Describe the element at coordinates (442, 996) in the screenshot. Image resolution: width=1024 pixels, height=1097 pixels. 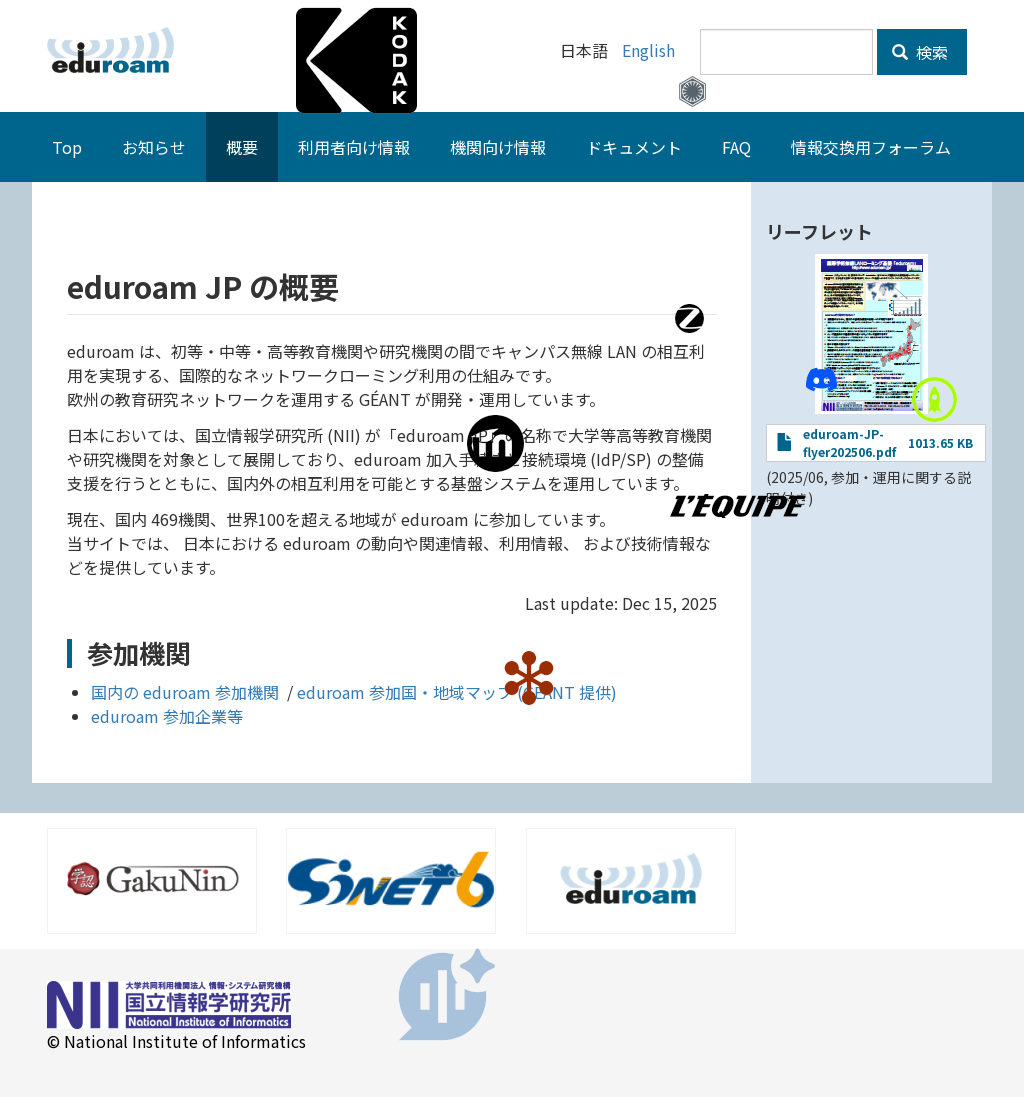
I see `start a voice conversation with AI assistant` at that location.